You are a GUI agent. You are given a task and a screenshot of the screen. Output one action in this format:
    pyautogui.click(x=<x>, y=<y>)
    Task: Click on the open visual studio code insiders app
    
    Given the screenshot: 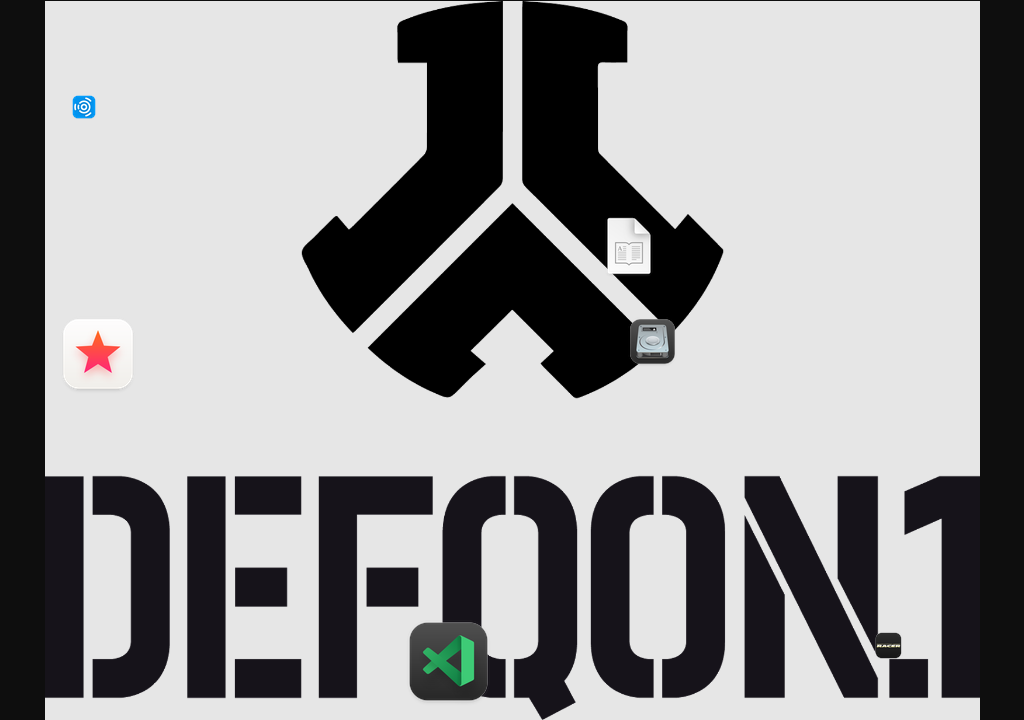 What is the action you would take?
    pyautogui.click(x=448, y=661)
    